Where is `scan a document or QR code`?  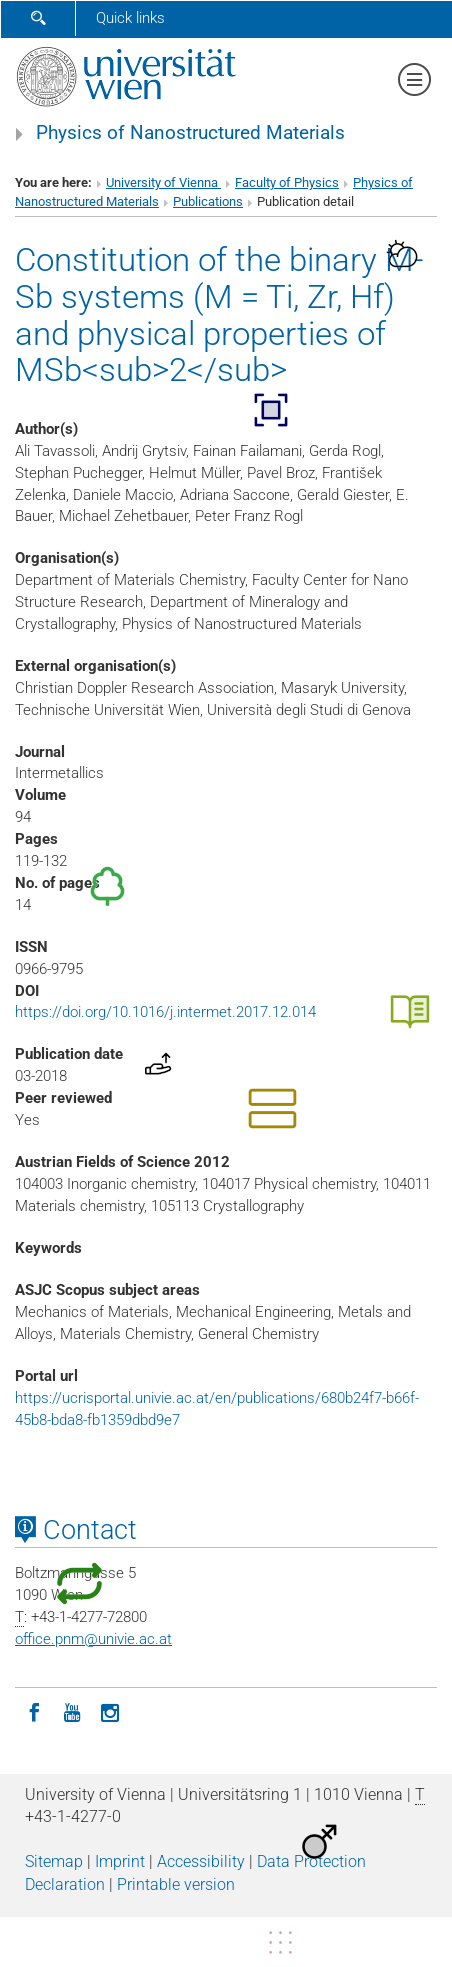 scan a document or QR code is located at coordinates (271, 410).